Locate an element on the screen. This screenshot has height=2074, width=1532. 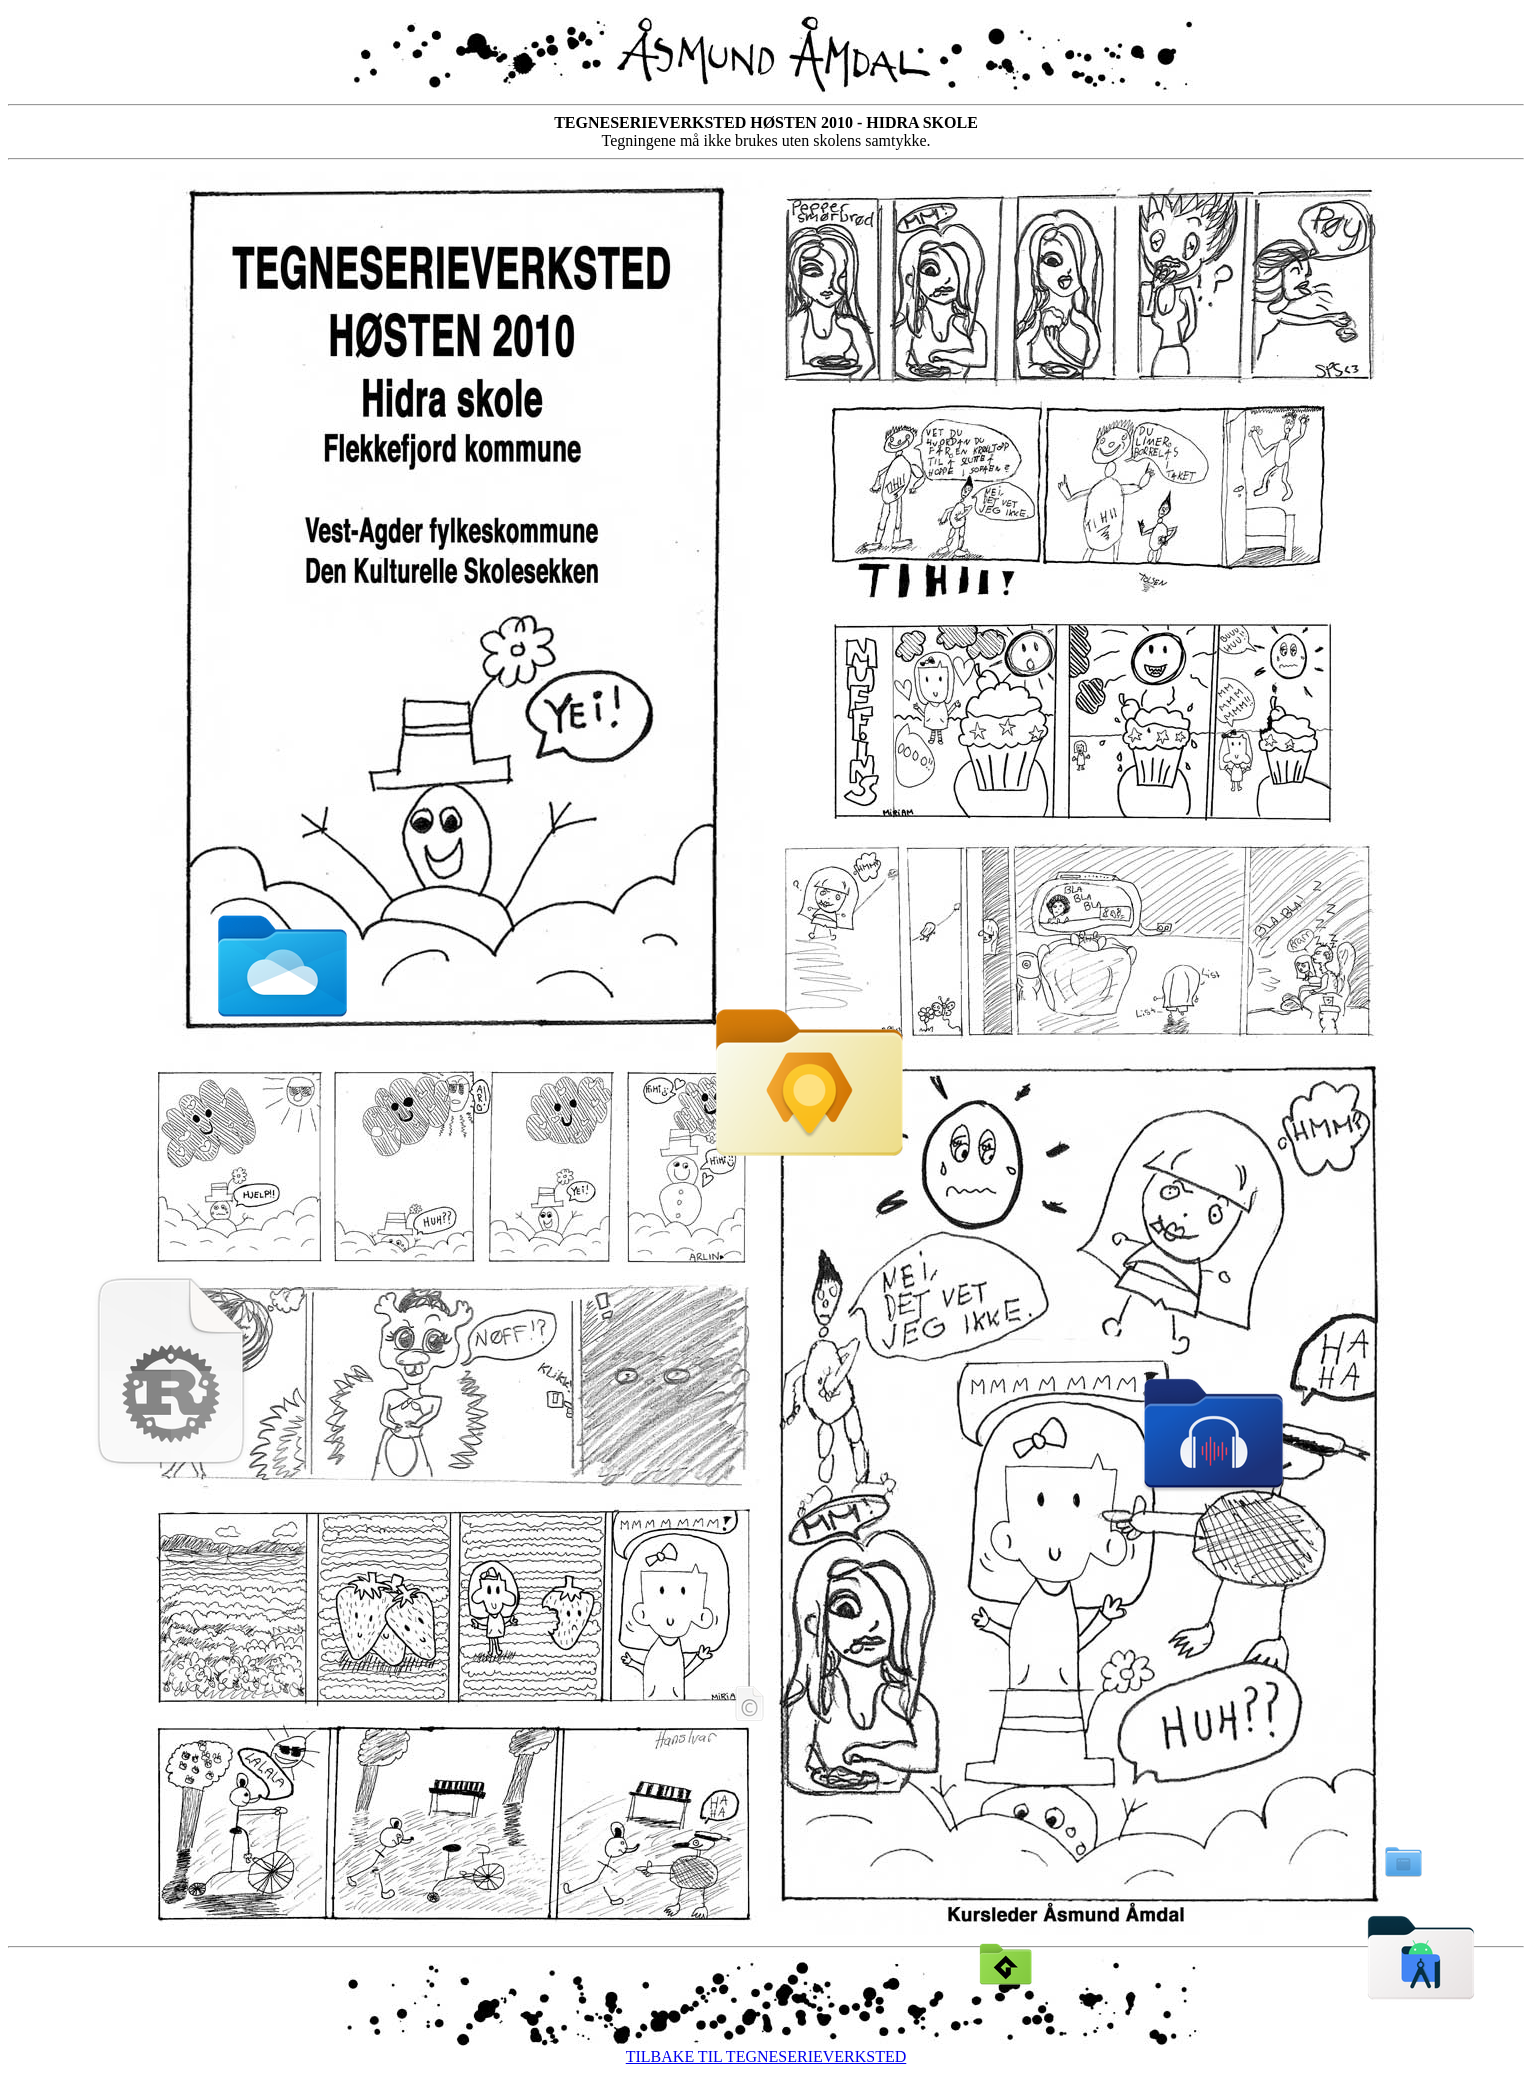
open microsoft dynamics 365 field service folder is located at coordinates (808, 1087).